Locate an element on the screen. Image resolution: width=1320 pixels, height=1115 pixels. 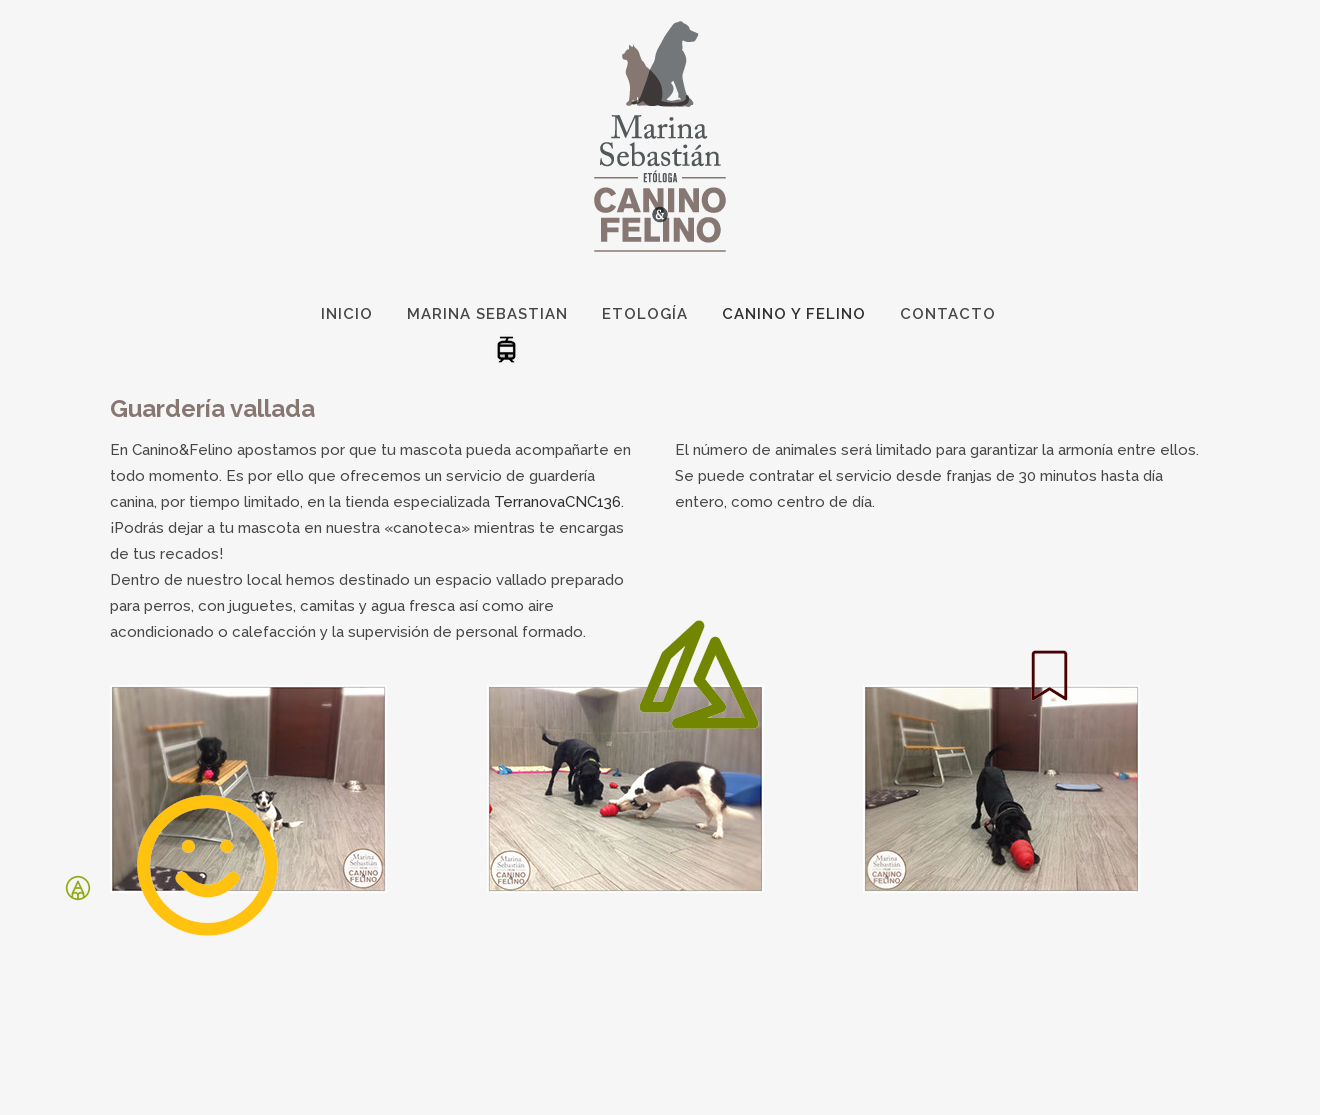
edit profile or account settings is located at coordinates (78, 888).